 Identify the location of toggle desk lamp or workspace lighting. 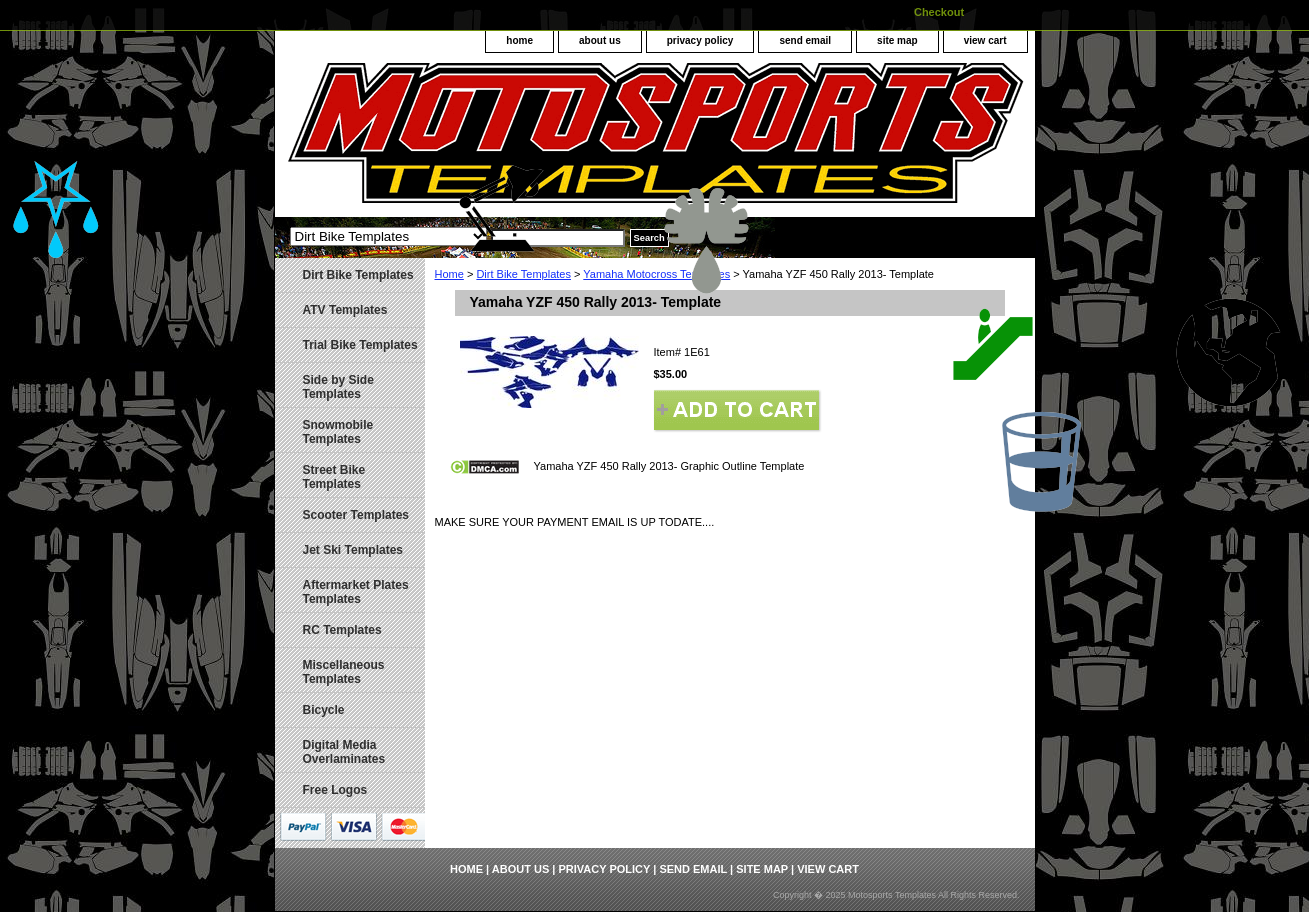
(502, 208).